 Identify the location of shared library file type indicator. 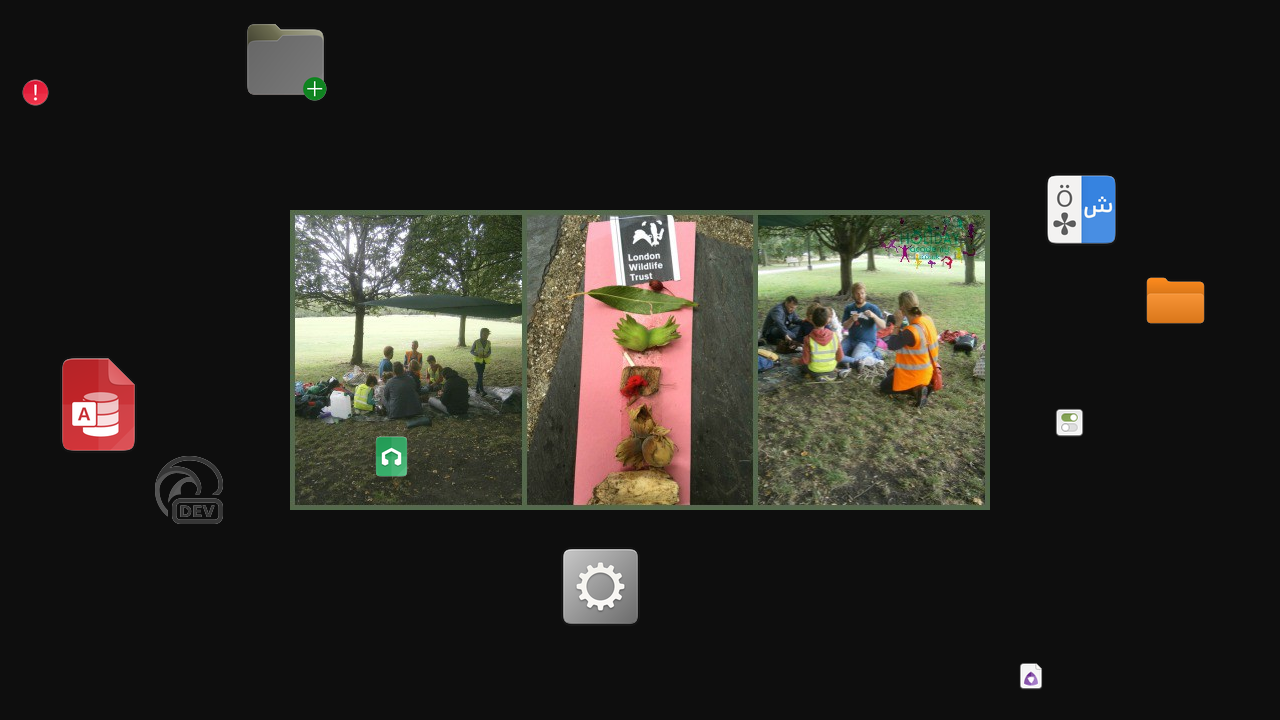
(600, 586).